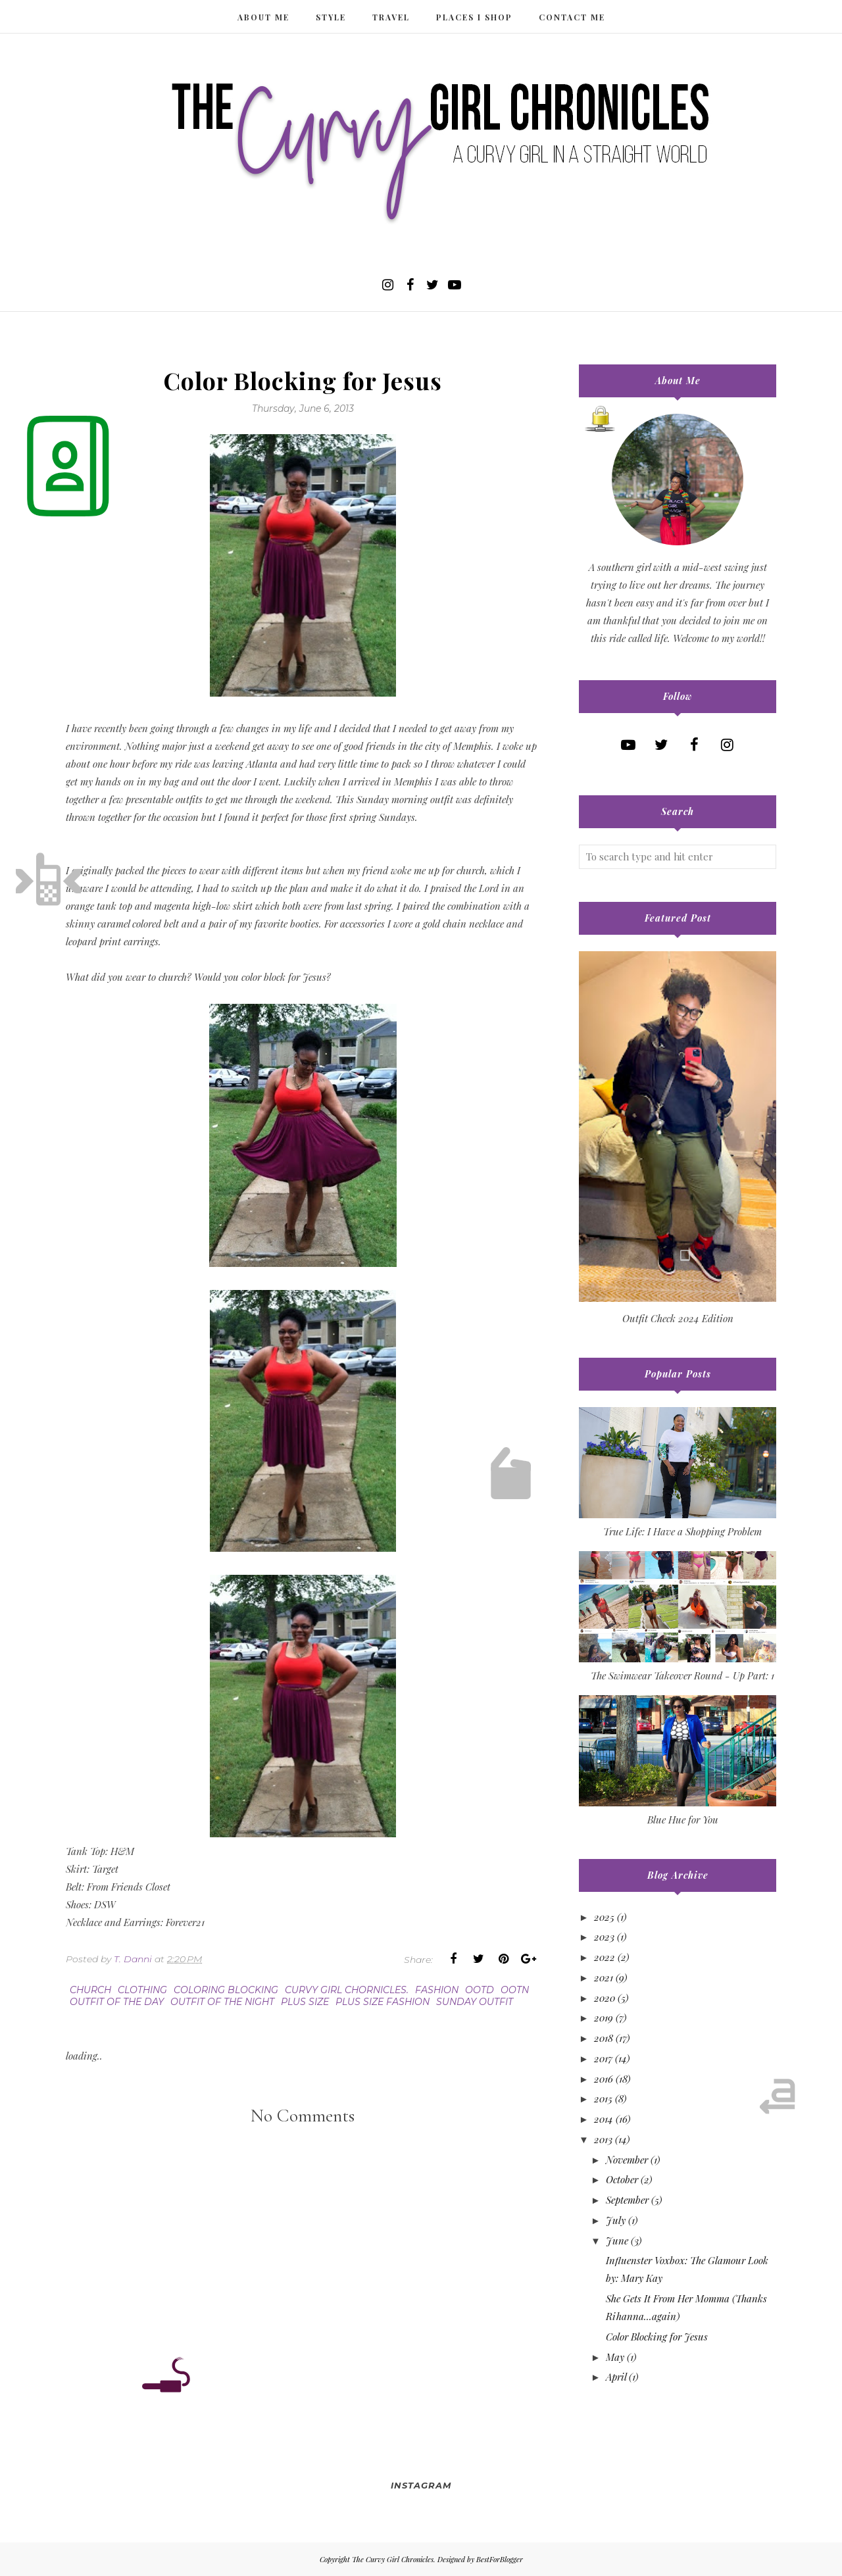 Image resolution: width=842 pixels, height=2576 pixels. Describe the element at coordinates (166, 2380) in the screenshot. I see `audio output via headphones` at that location.